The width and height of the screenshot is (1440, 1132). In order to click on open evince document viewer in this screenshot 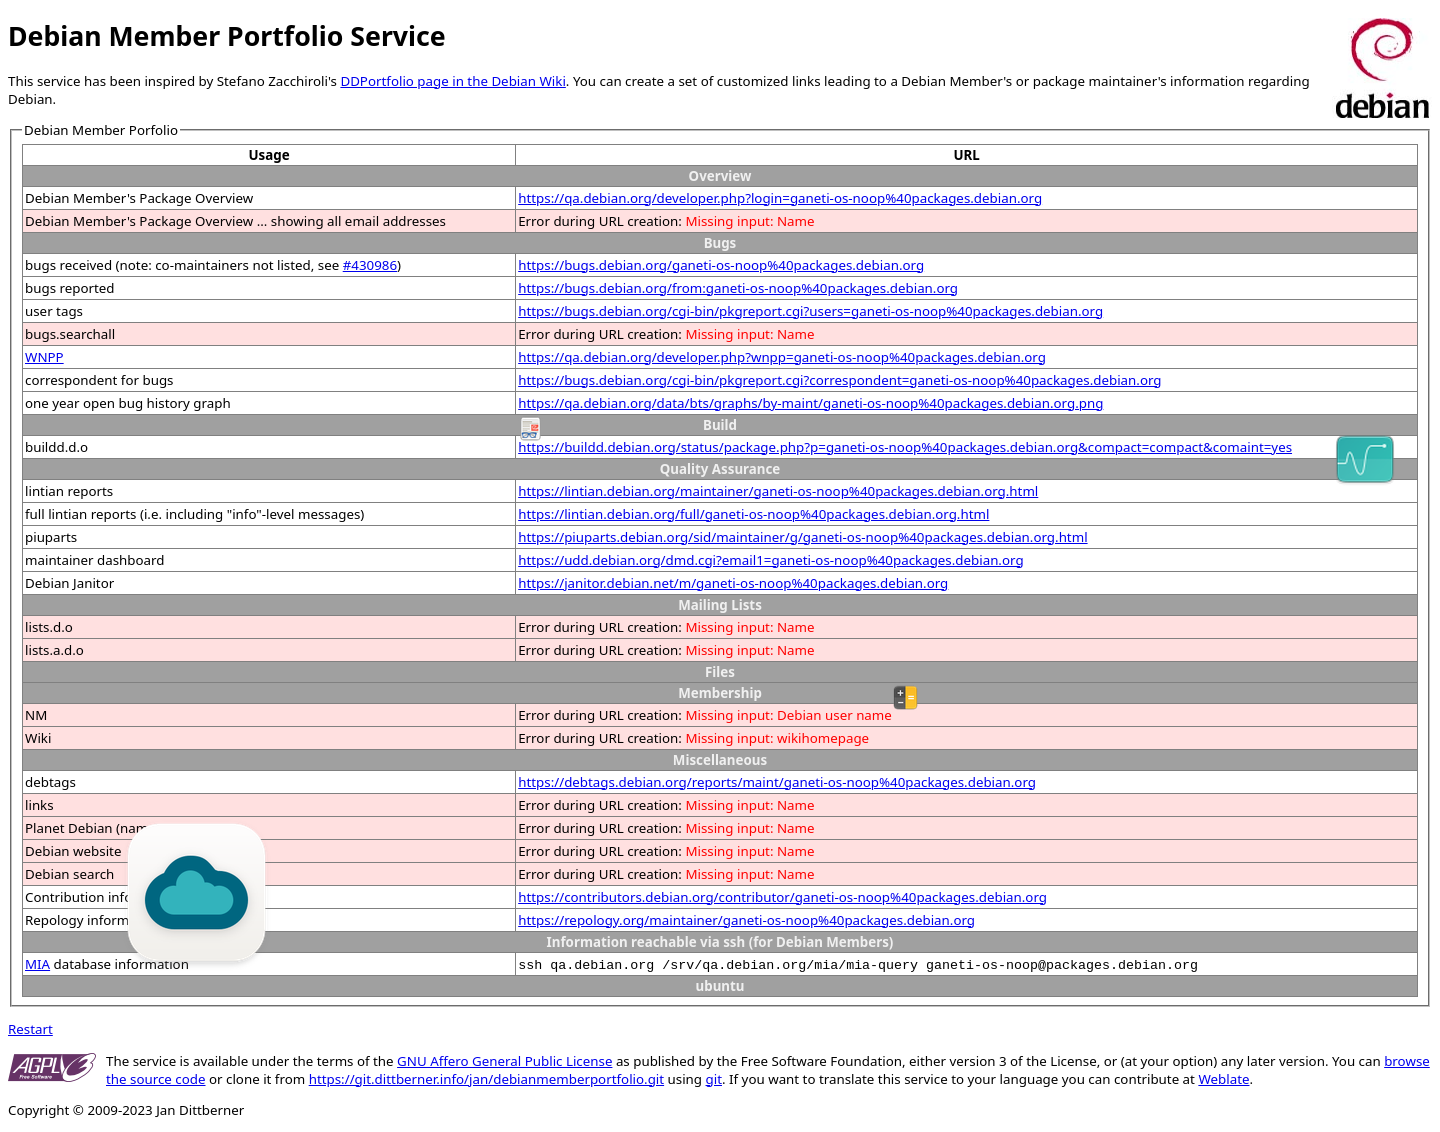, I will do `click(530, 428)`.